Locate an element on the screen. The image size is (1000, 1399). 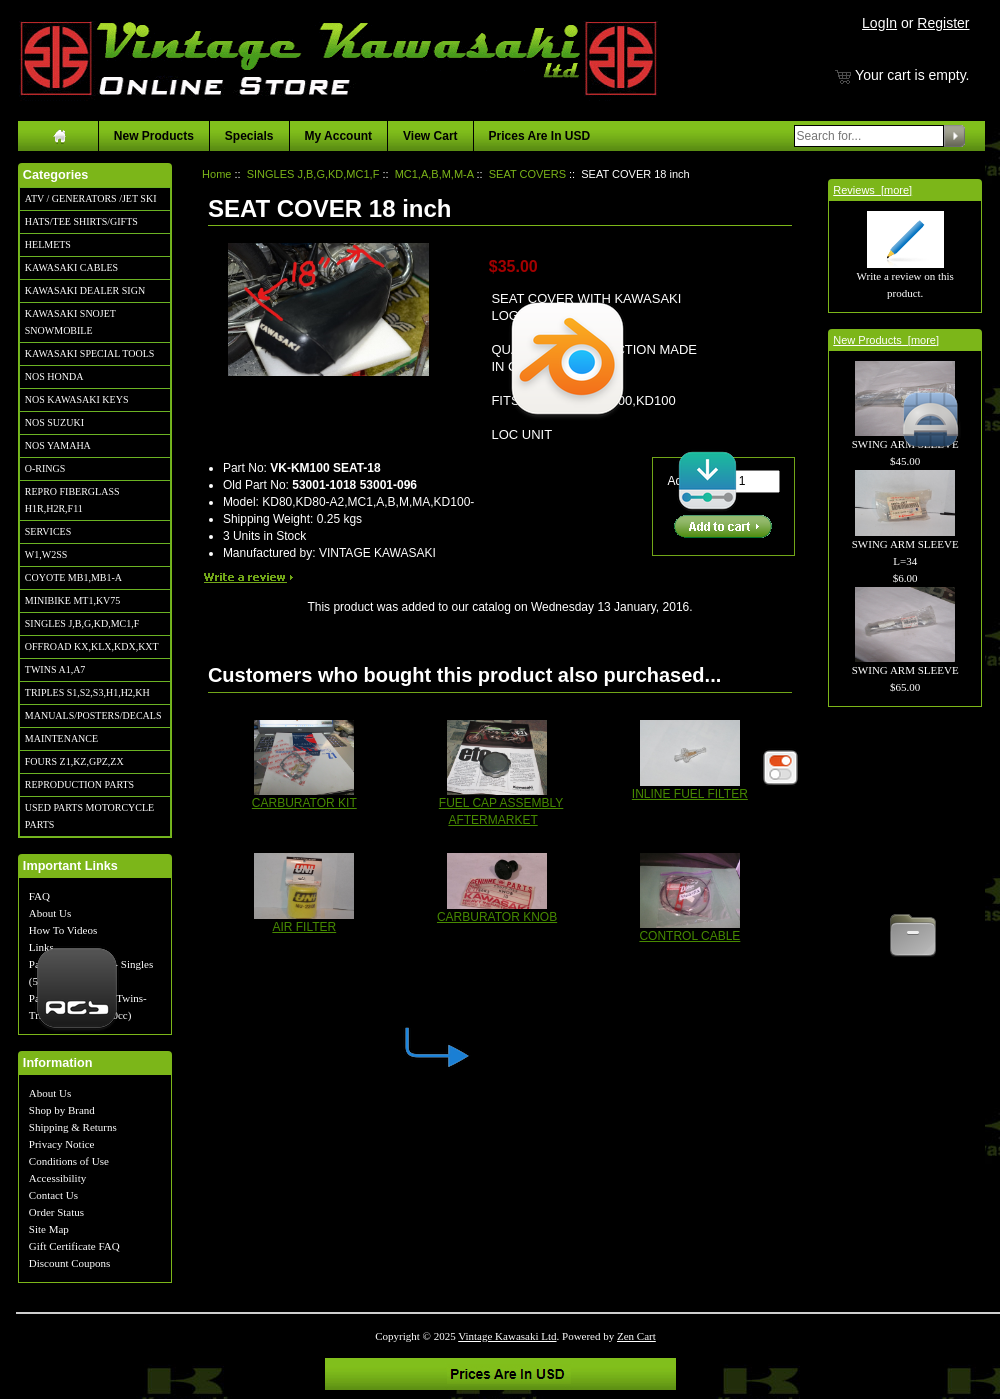
open design or drafting application is located at coordinates (930, 419).